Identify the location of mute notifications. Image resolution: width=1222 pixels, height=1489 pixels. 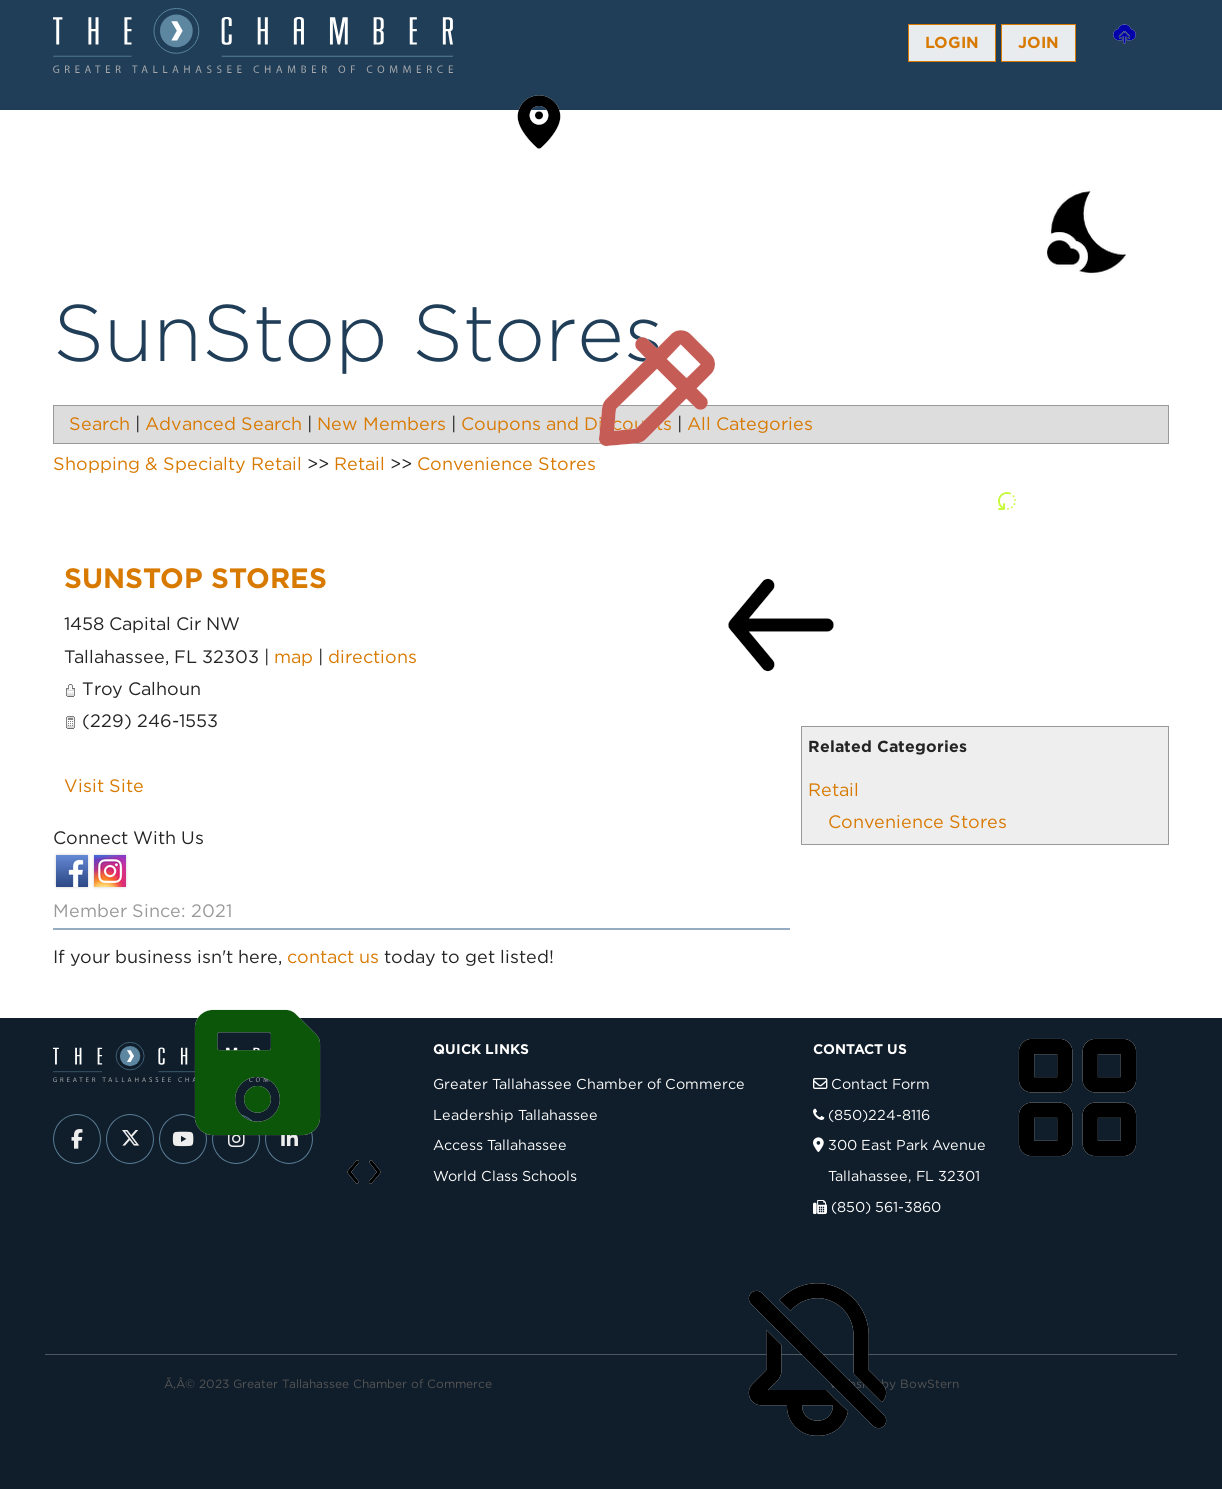
(817, 1359).